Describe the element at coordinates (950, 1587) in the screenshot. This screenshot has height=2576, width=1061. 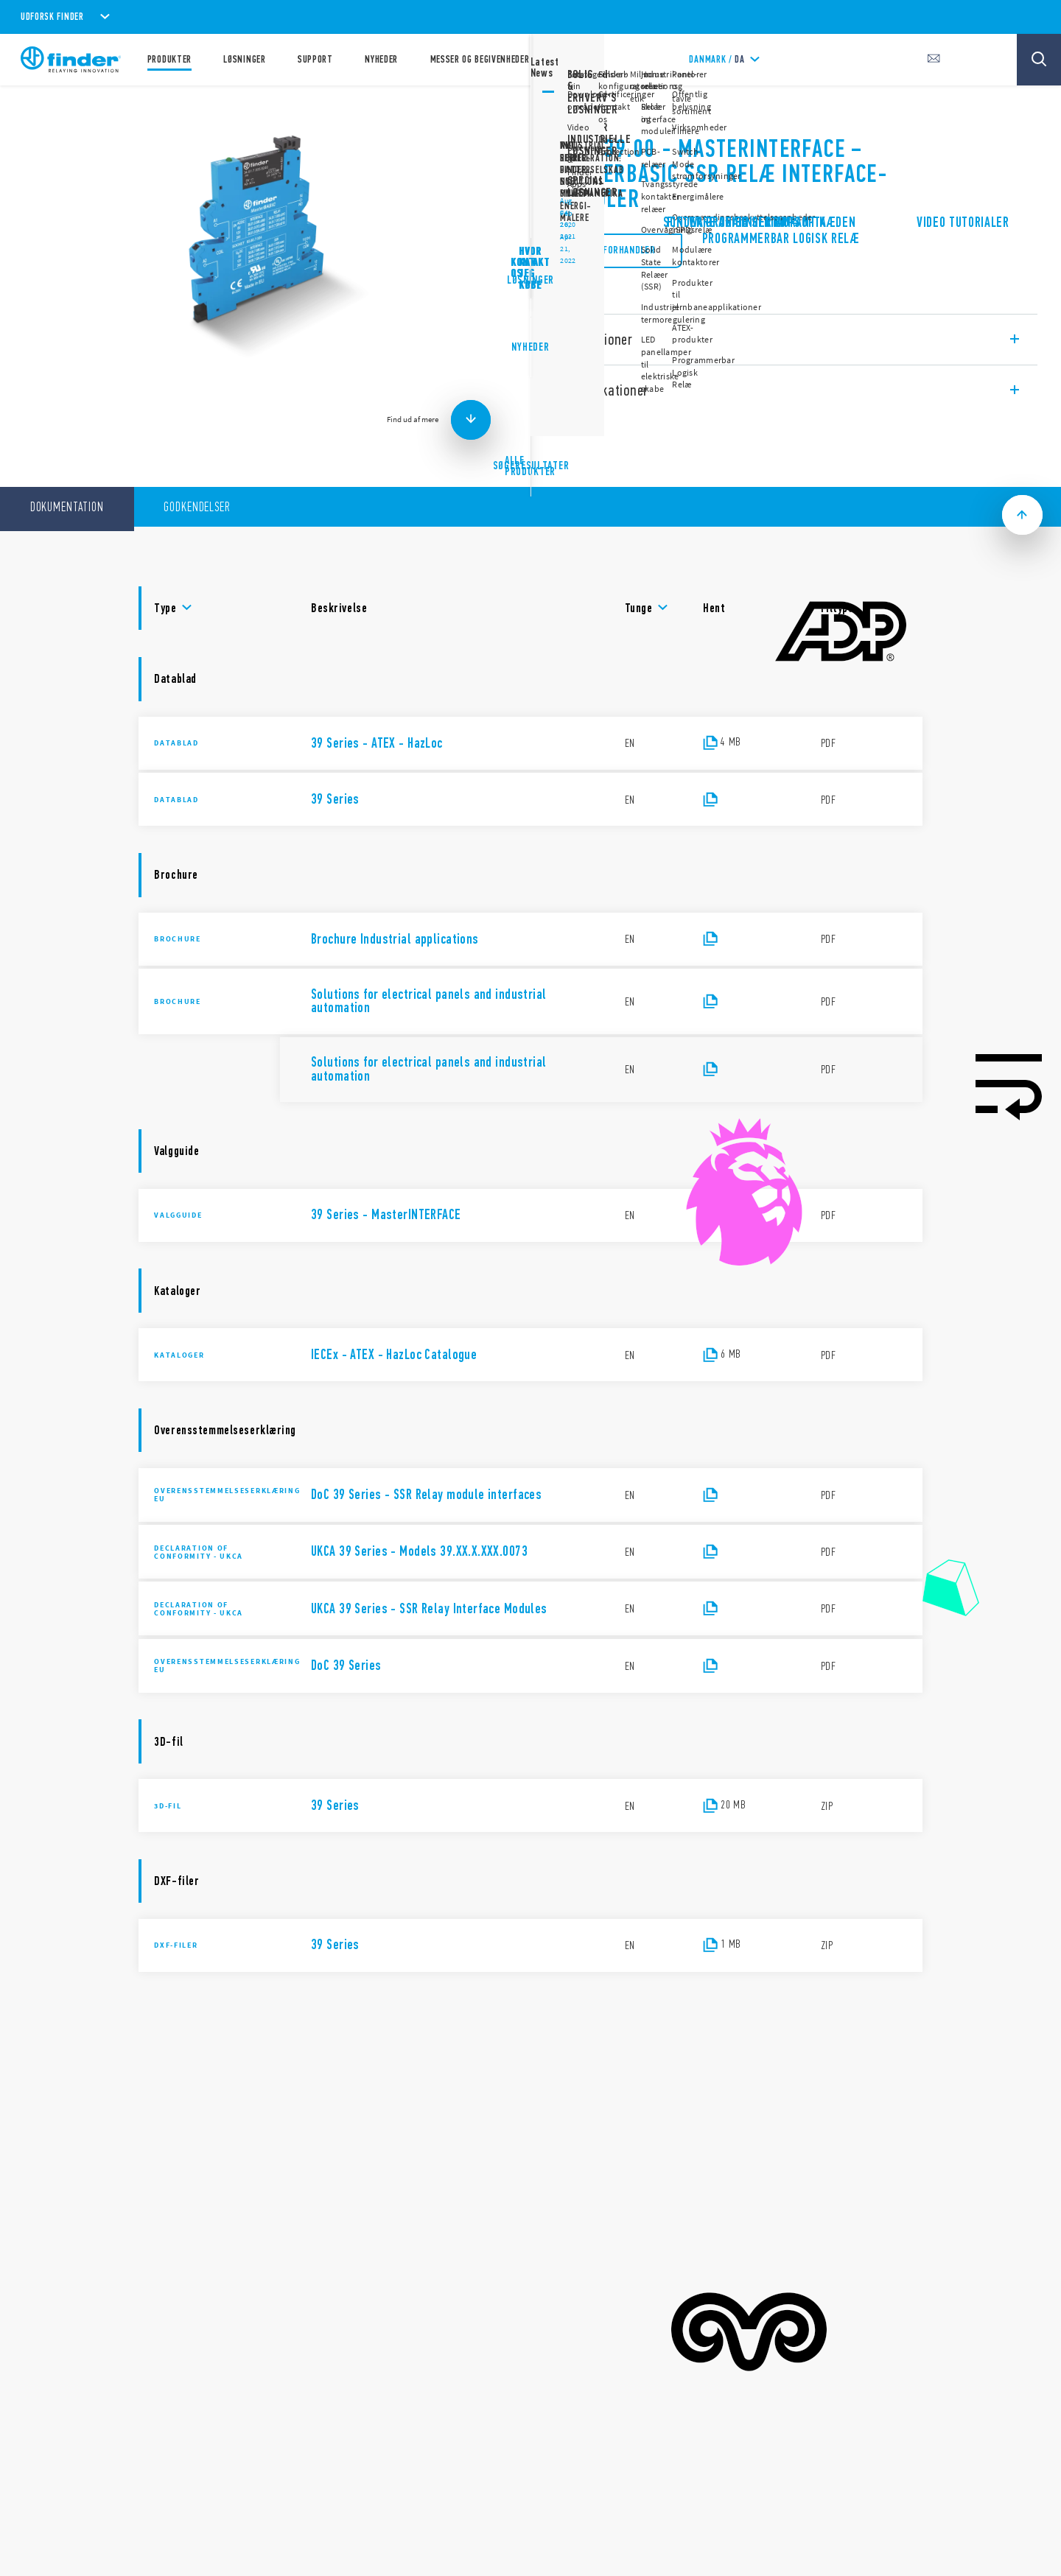
I see `gurobi optimization software logo` at that location.